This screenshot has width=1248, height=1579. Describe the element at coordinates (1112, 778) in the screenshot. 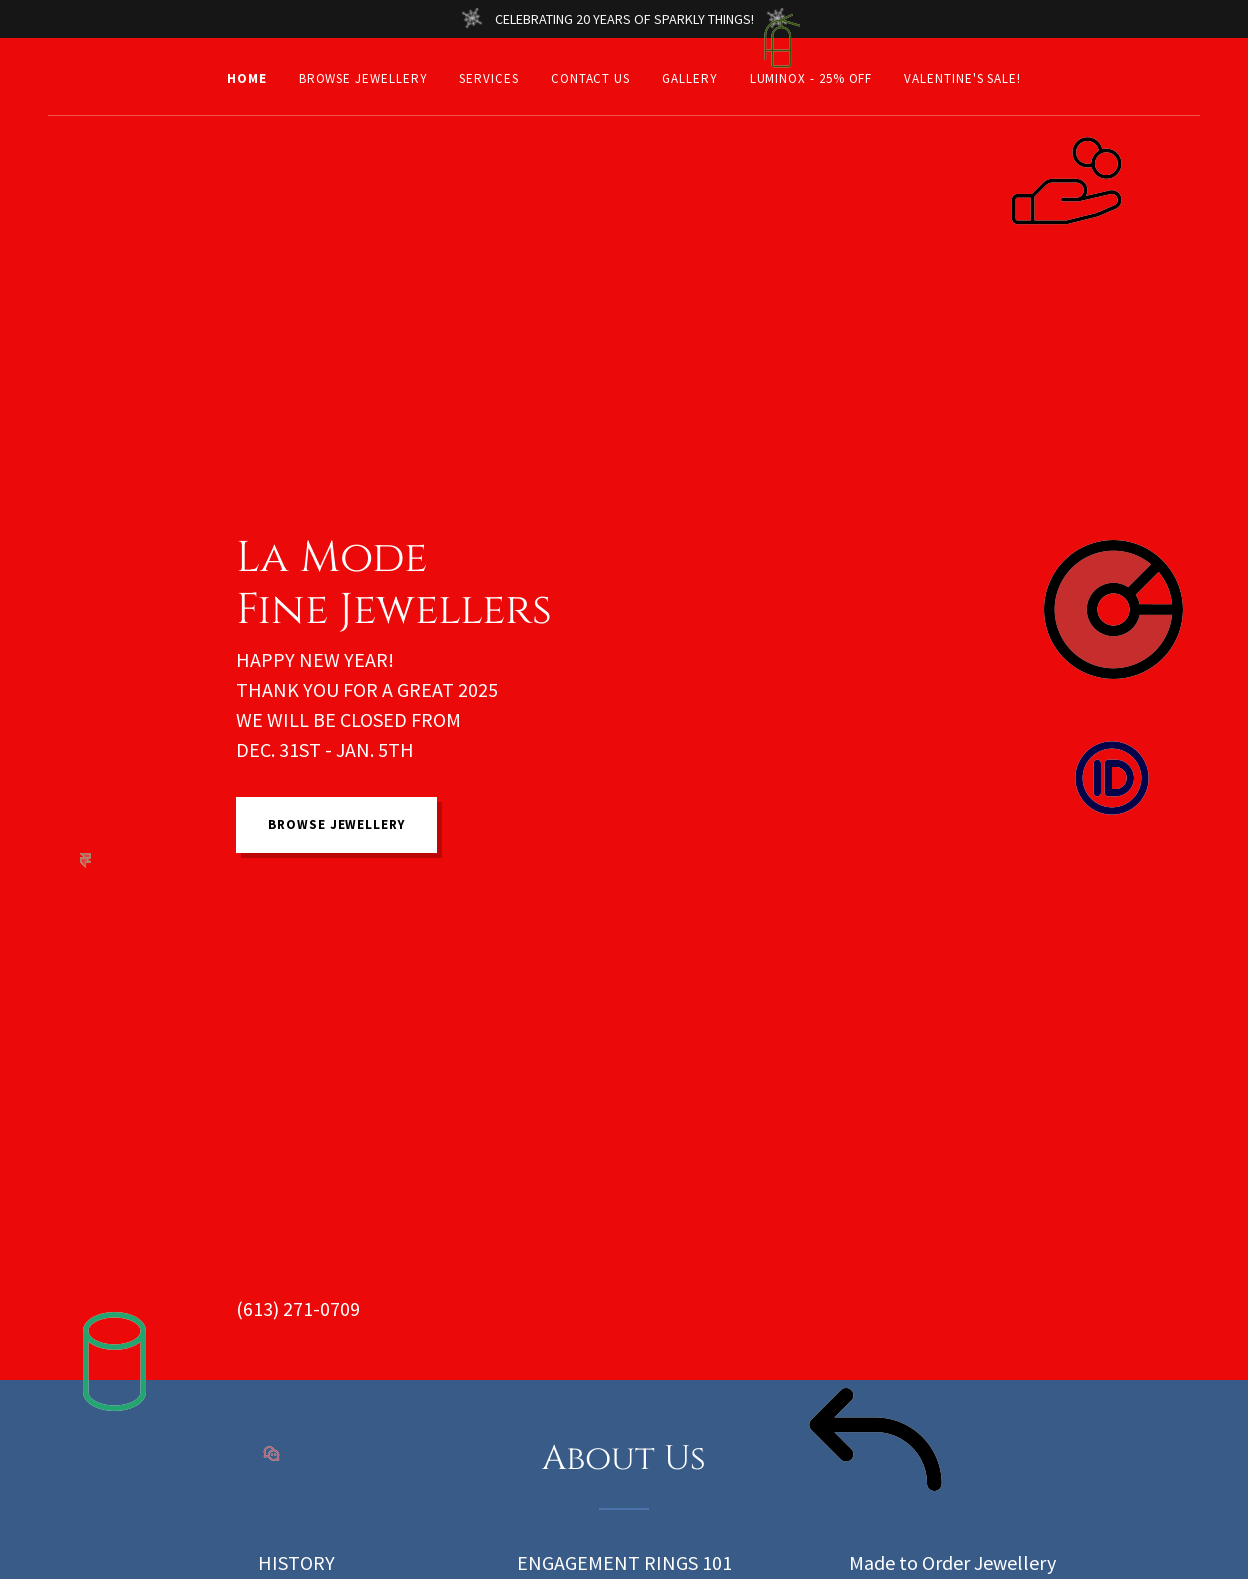

I see `connect to Pushbullet services` at that location.